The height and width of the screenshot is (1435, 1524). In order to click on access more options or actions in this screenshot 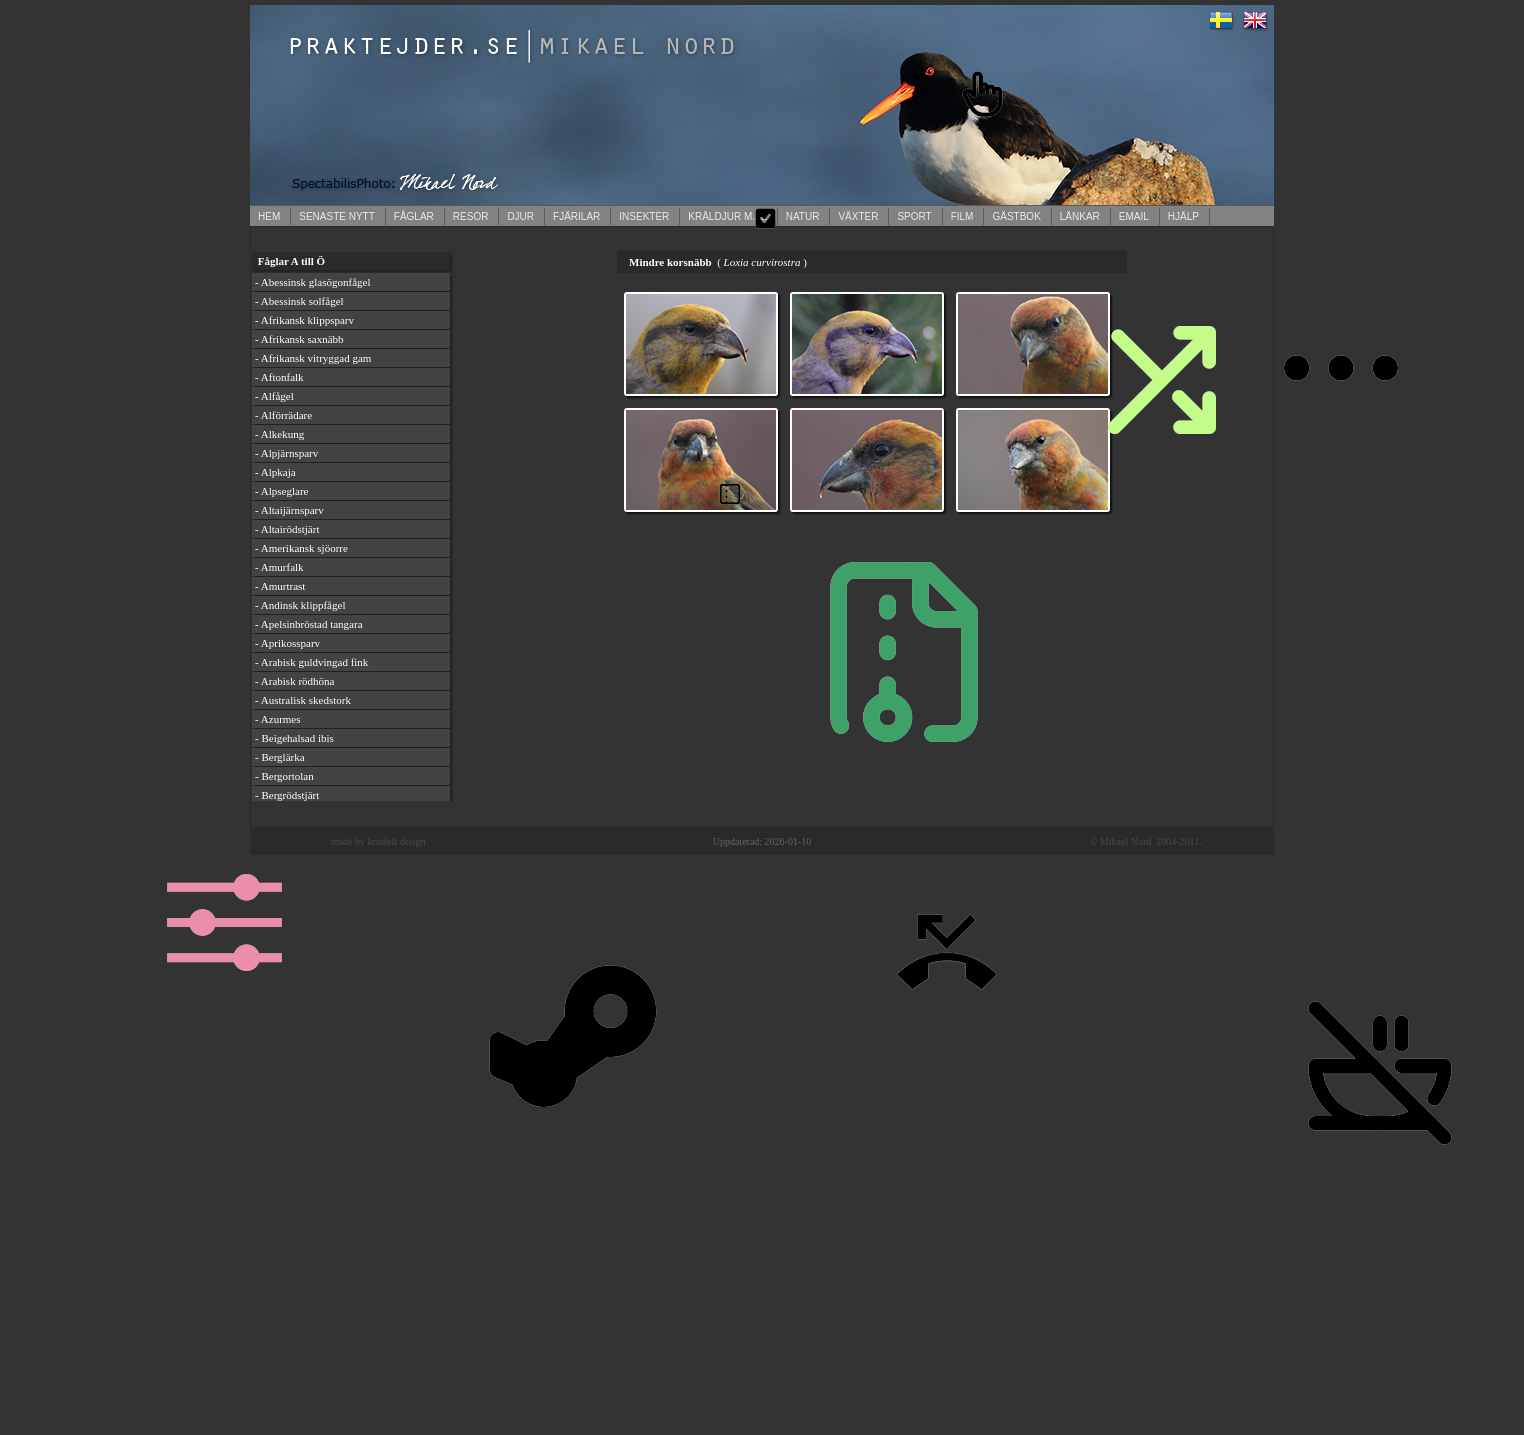, I will do `click(1341, 368)`.